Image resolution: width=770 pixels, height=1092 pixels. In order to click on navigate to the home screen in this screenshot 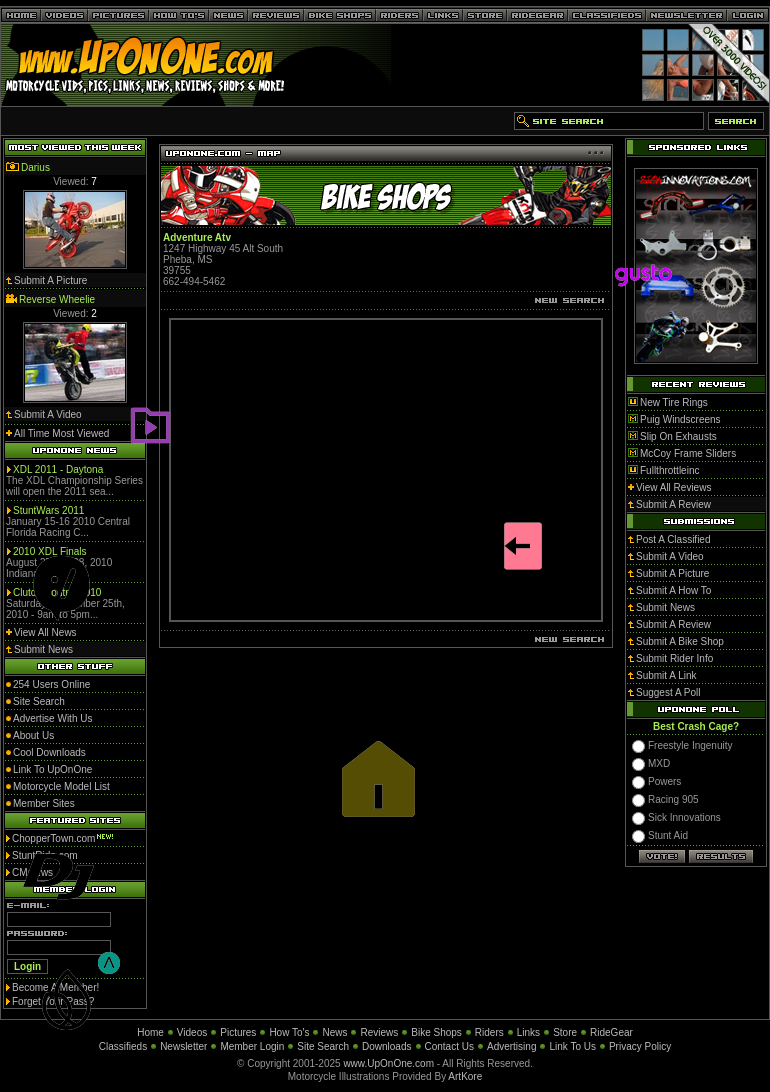, I will do `click(378, 780)`.